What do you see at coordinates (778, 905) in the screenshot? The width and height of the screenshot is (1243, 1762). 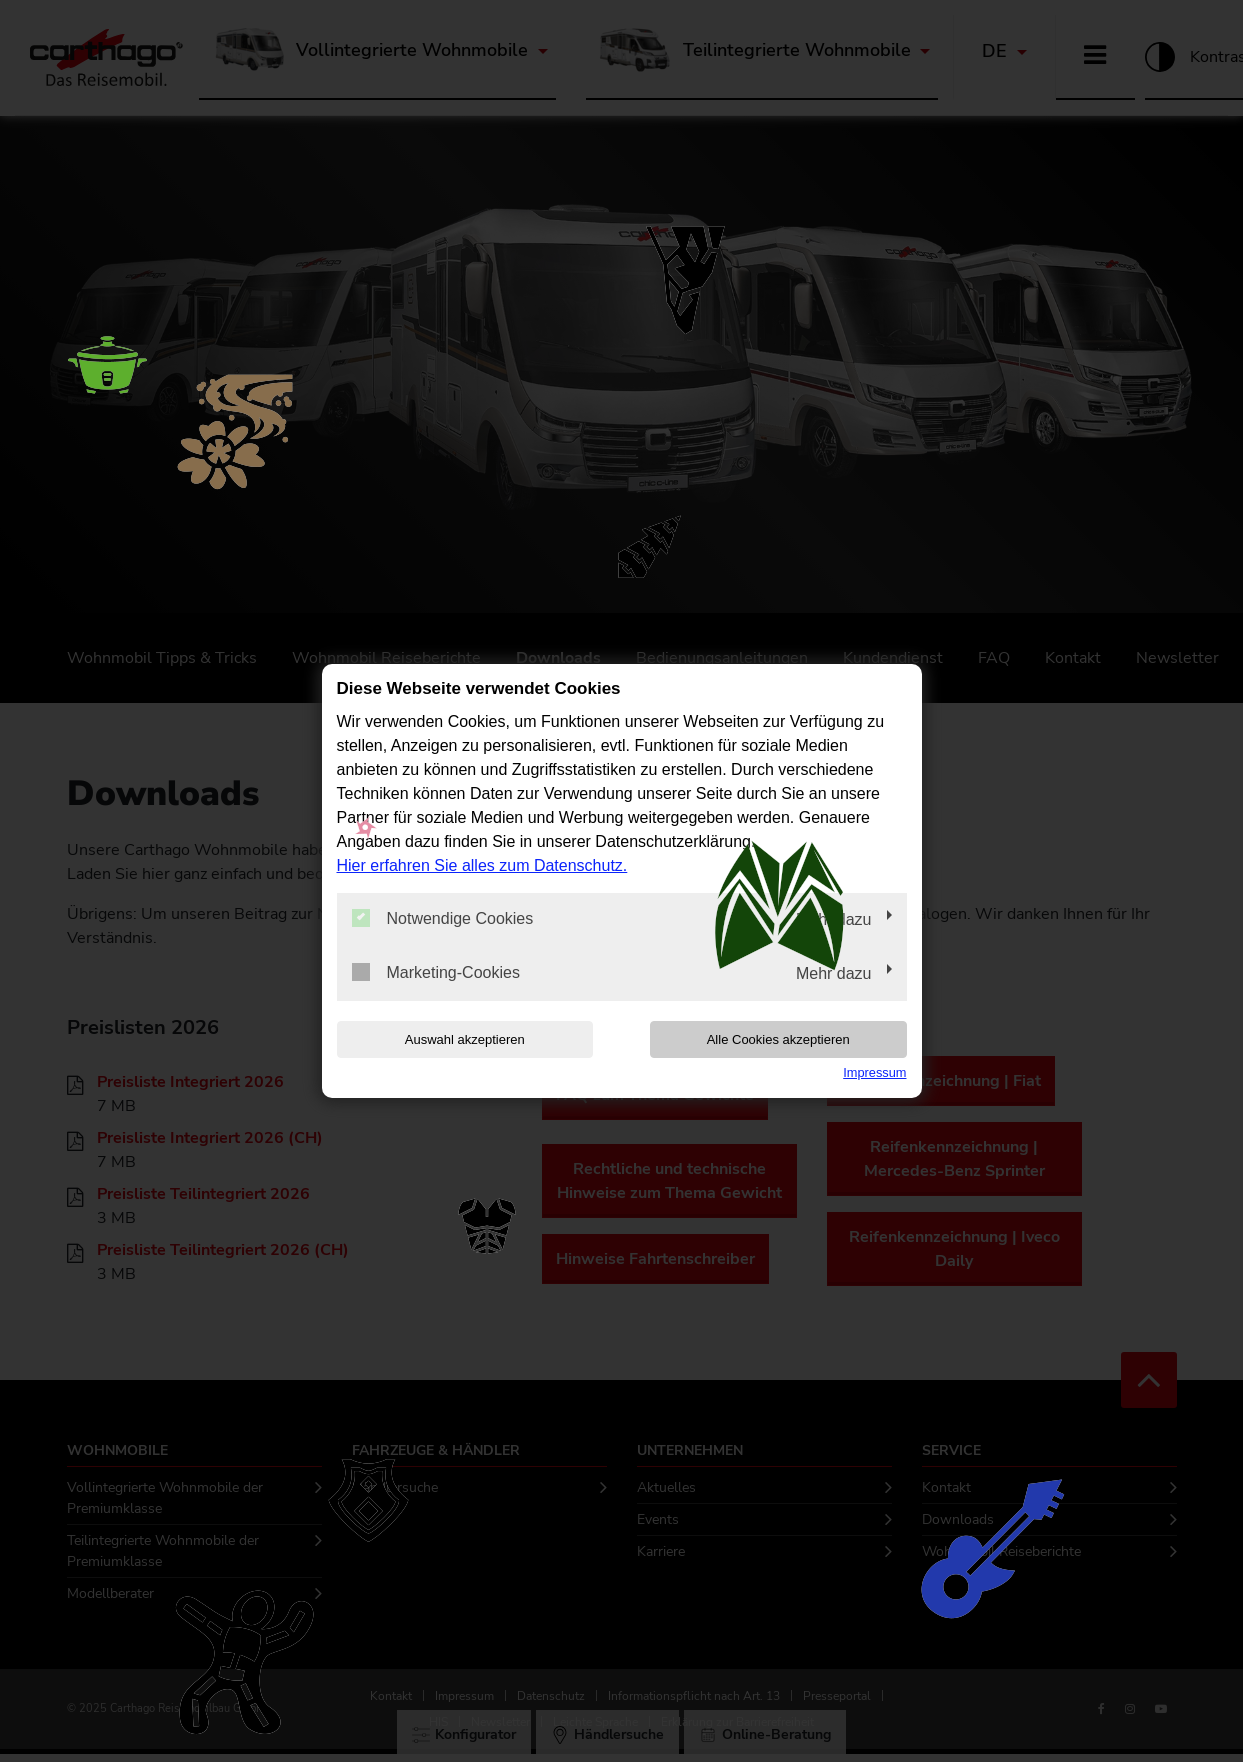 I see `play a fortune teller or paper folding game` at bounding box center [778, 905].